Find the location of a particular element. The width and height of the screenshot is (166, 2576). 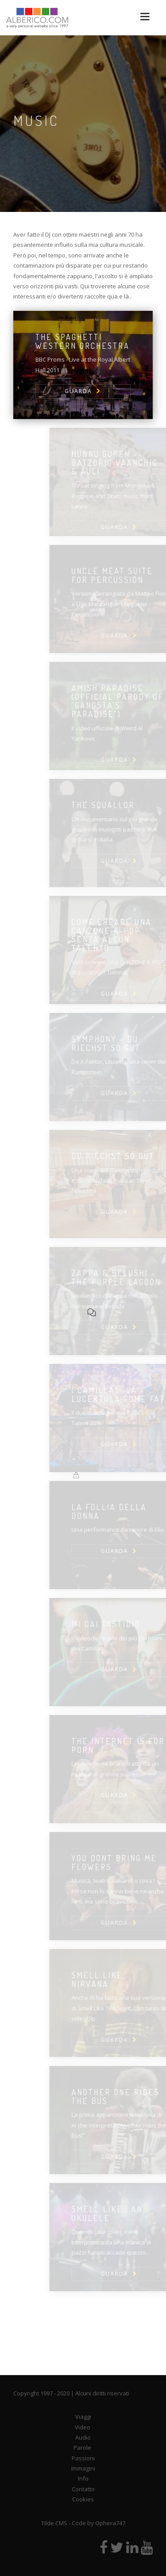

lock or secure this item is located at coordinates (76, 1476).